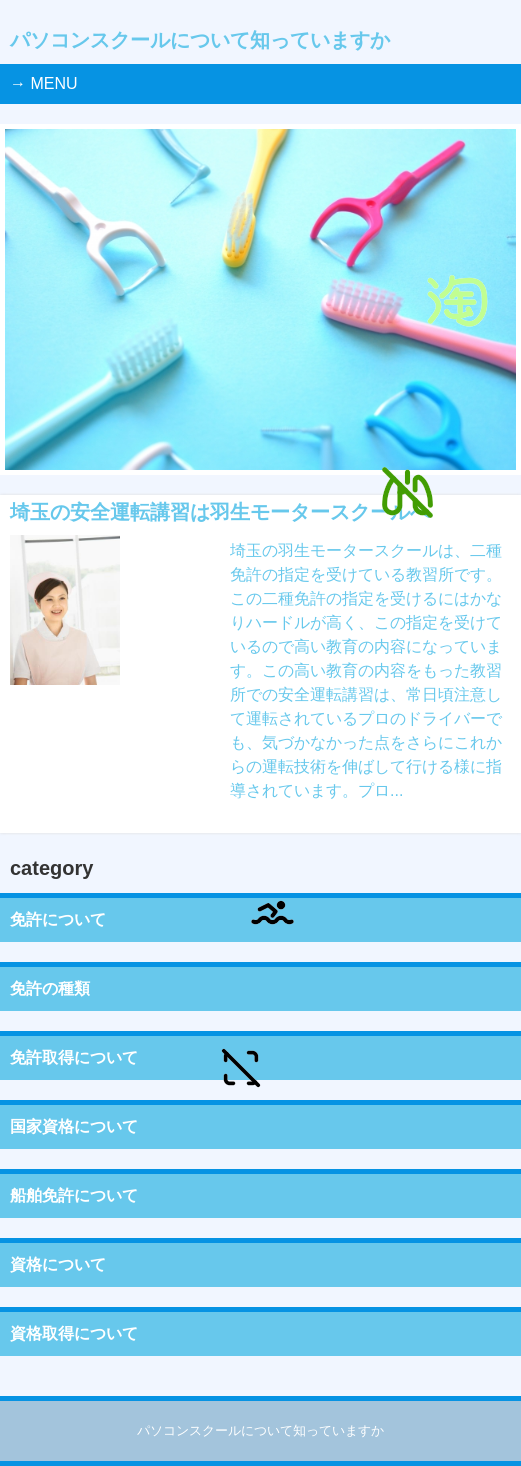  Describe the element at coordinates (457, 299) in the screenshot. I see `open taobao shopping app` at that location.